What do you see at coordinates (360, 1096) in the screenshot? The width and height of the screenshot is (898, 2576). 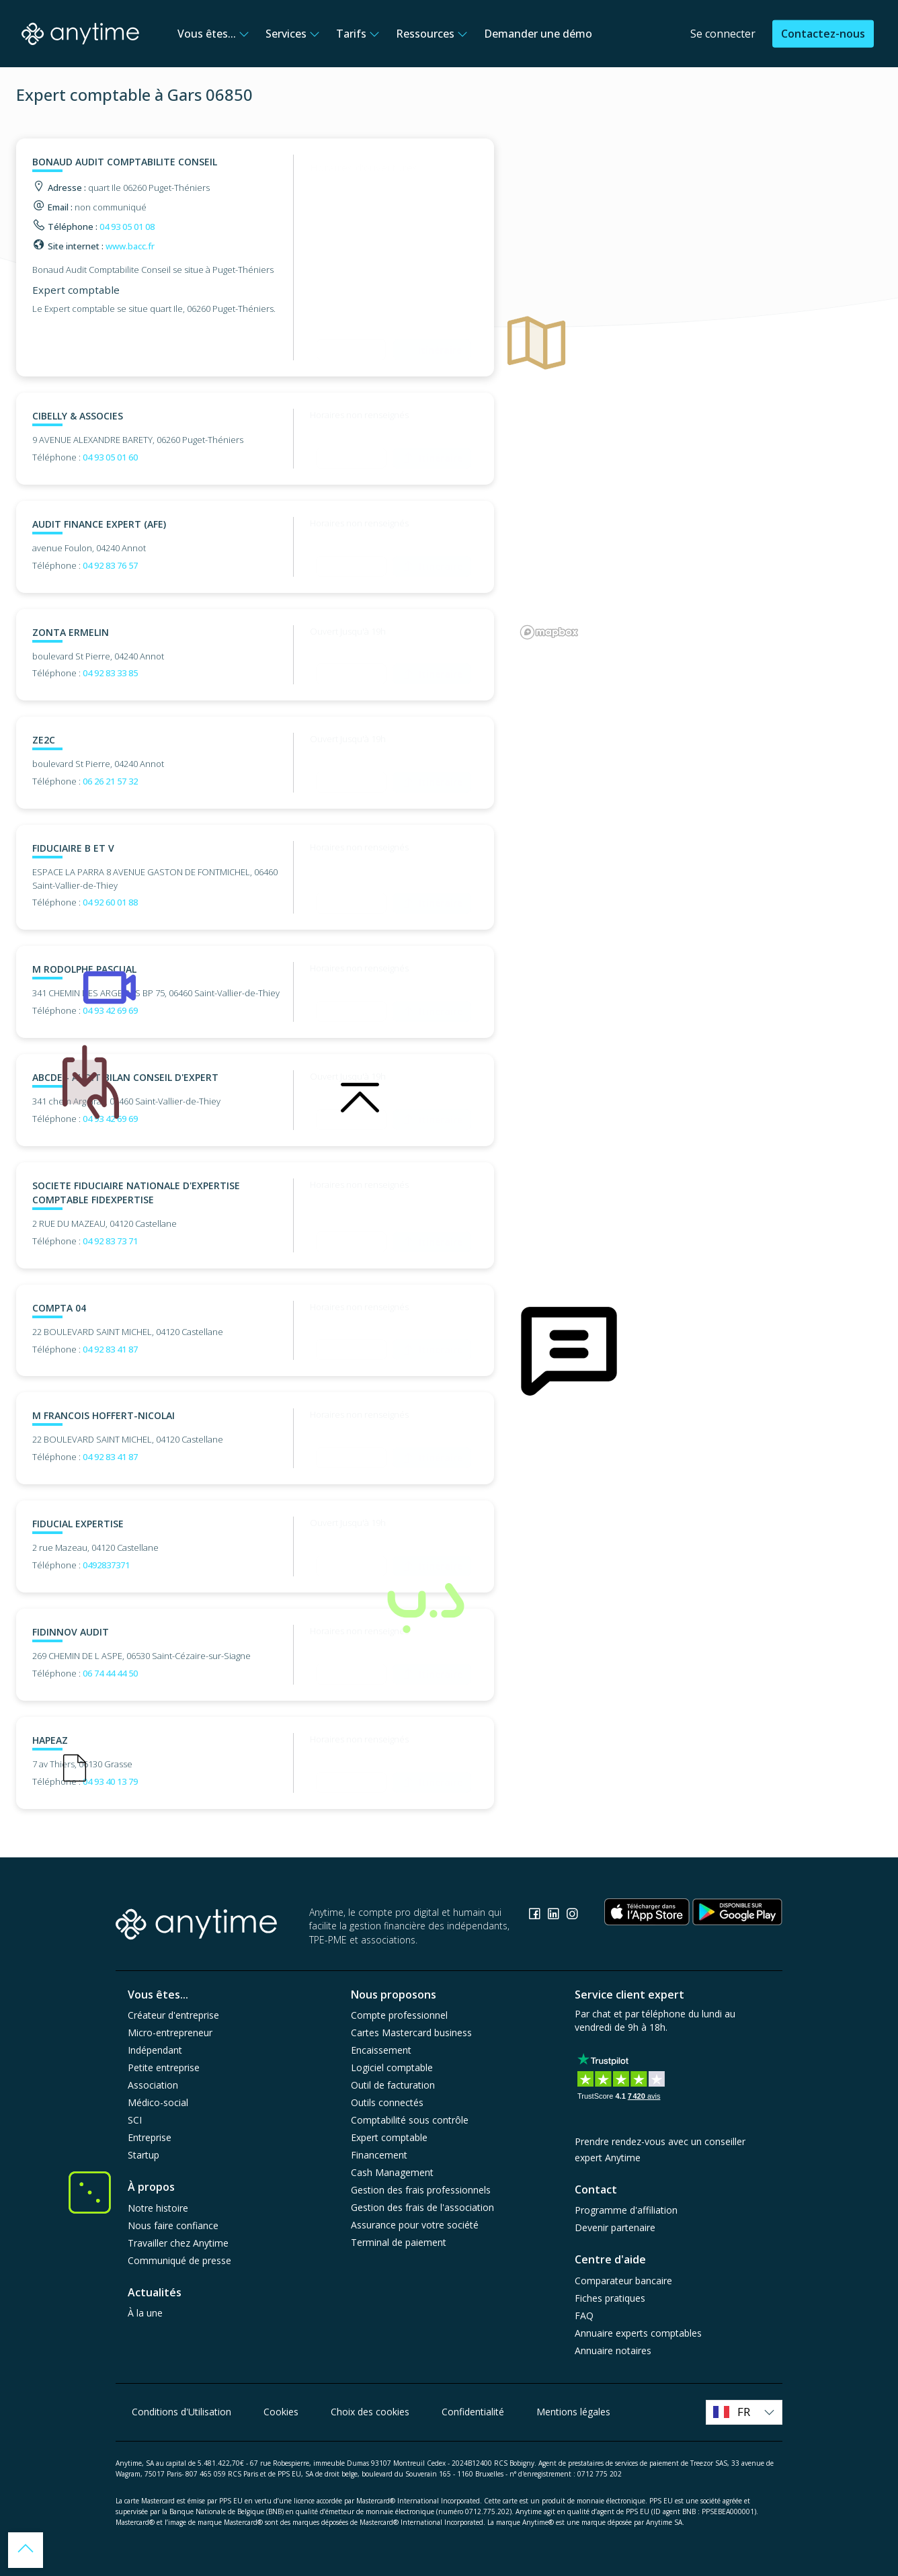 I see `collapse content or scroll to top` at bounding box center [360, 1096].